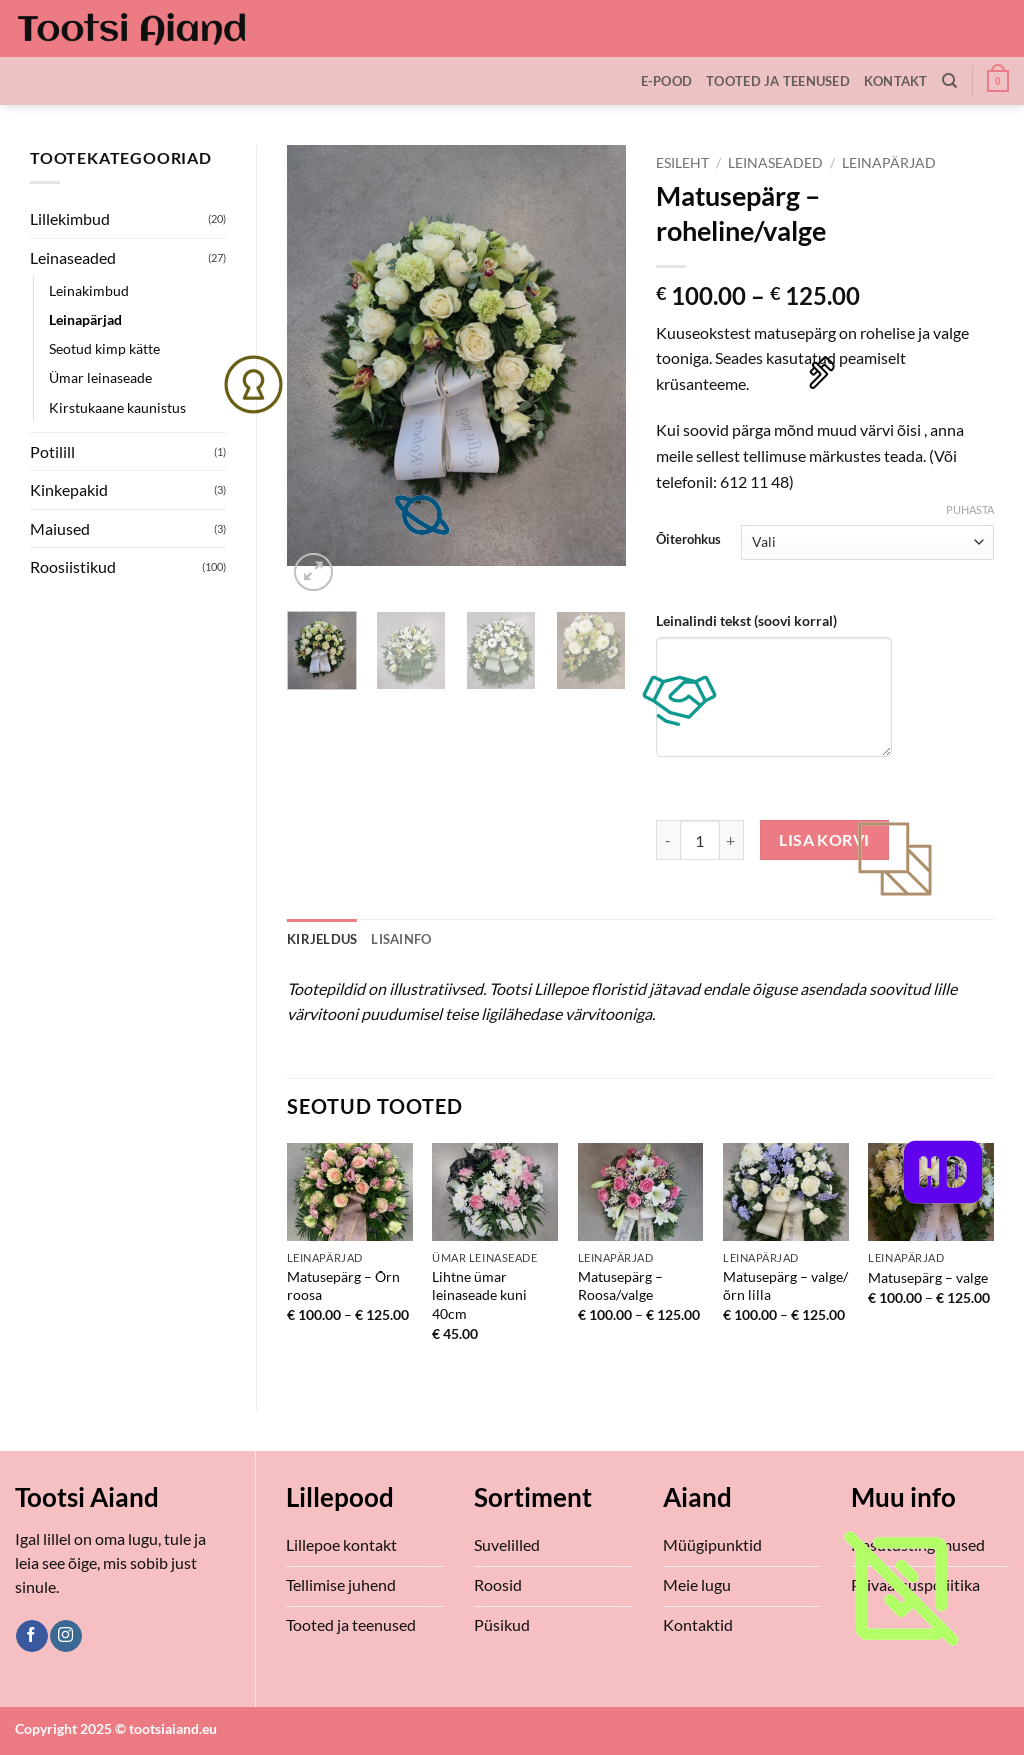  Describe the element at coordinates (422, 515) in the screenshot. I see `explore global or worldwide content` at that location.